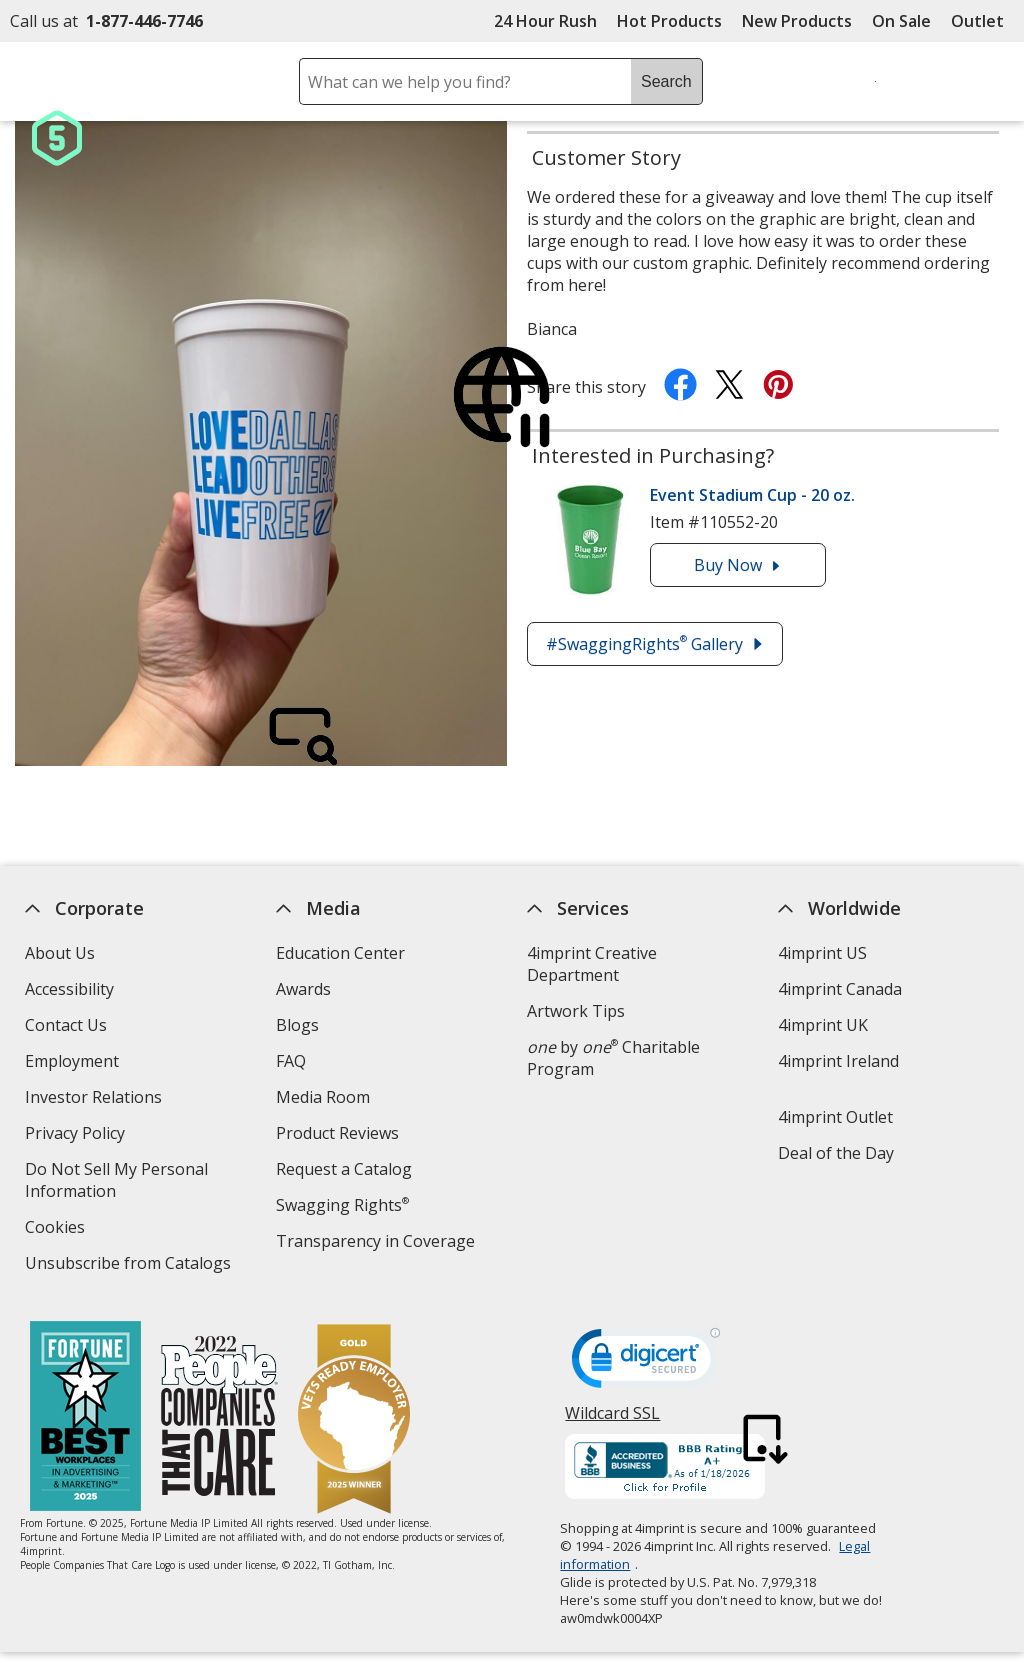  Describe the element at coordinates (762, 1438) in the screenshot. I see `download content to tablet` at that location.